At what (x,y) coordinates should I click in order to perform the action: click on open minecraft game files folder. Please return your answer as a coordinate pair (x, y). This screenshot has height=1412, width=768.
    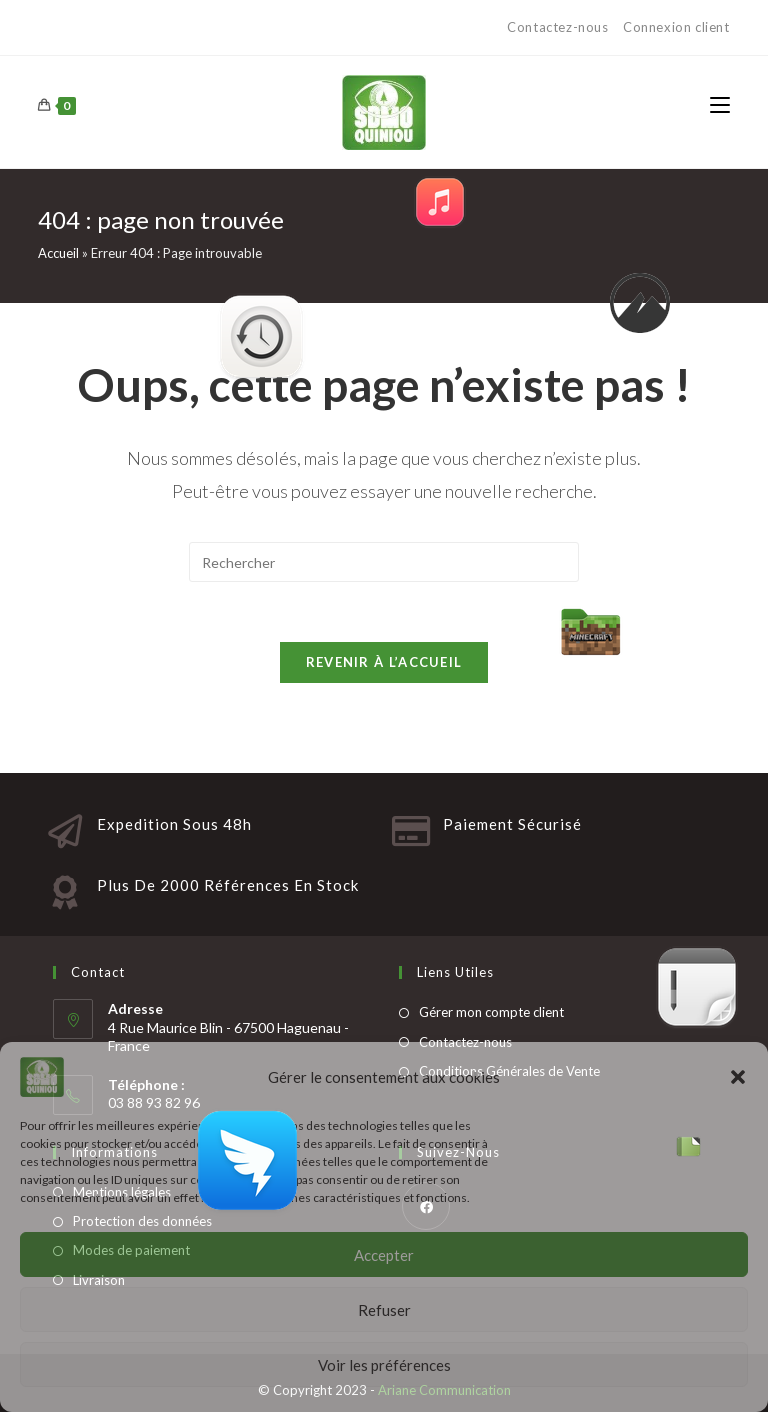
    Looking at the image, I should click on (590, 633).